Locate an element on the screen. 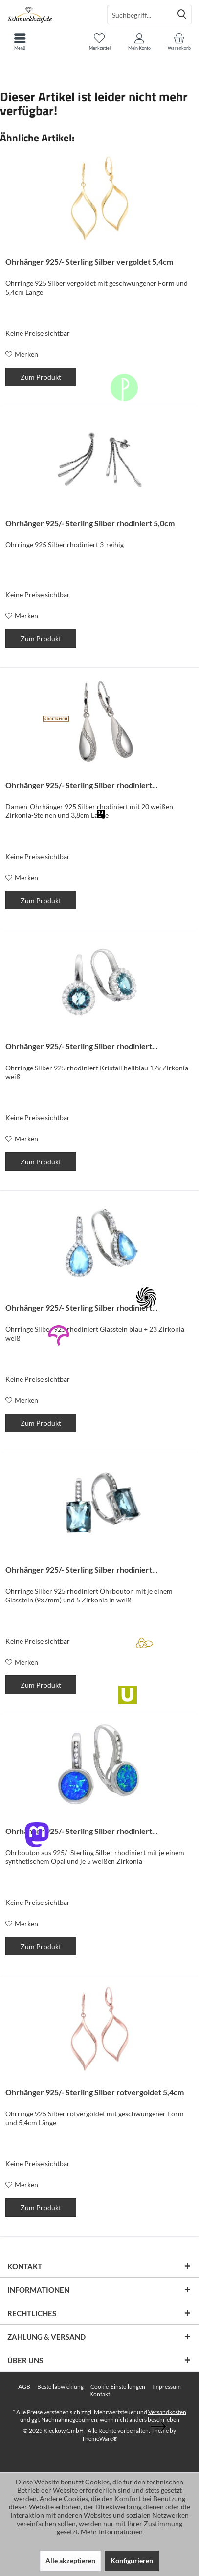 The width and height of the screenshot is (199, 2576). PurgeCSS logo - a CSS optimization tool is located at coordinates (124, 388).